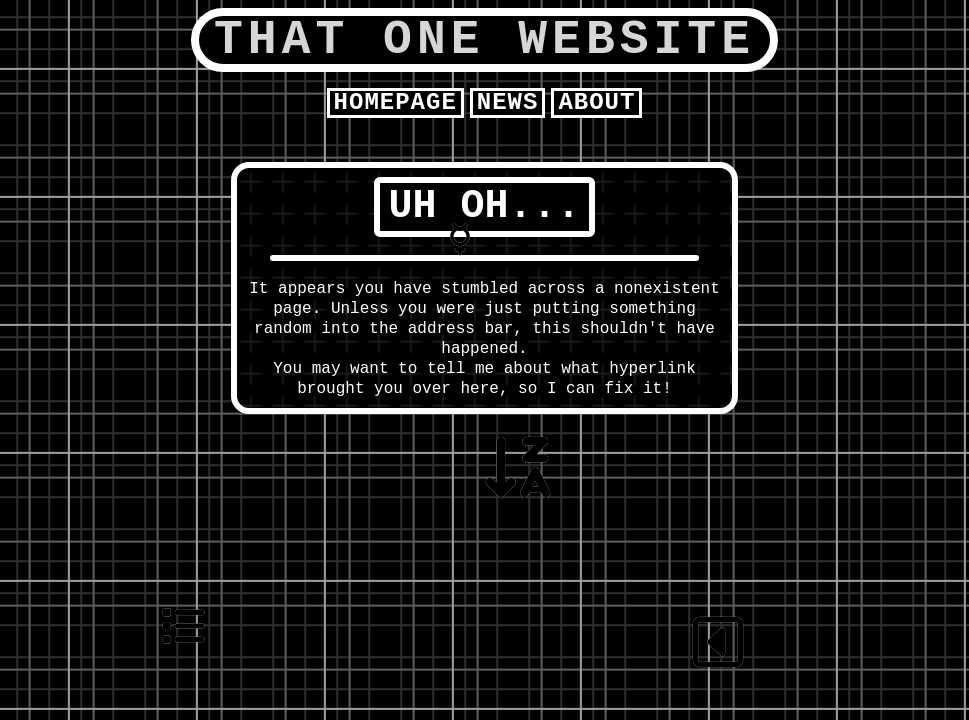 This screenshot has width=969, height=720. I want to click on sort items alphabetically from Z to A, so click(518, 467).